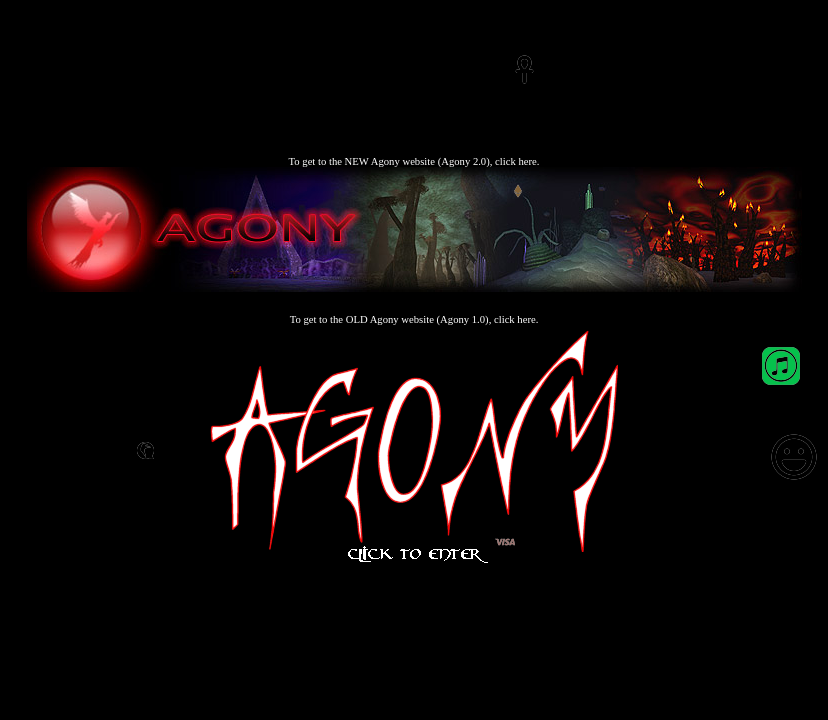  Describe the element at coordinates (794, 457) in the screenshot. I see `add a reaction to a message` at that location.